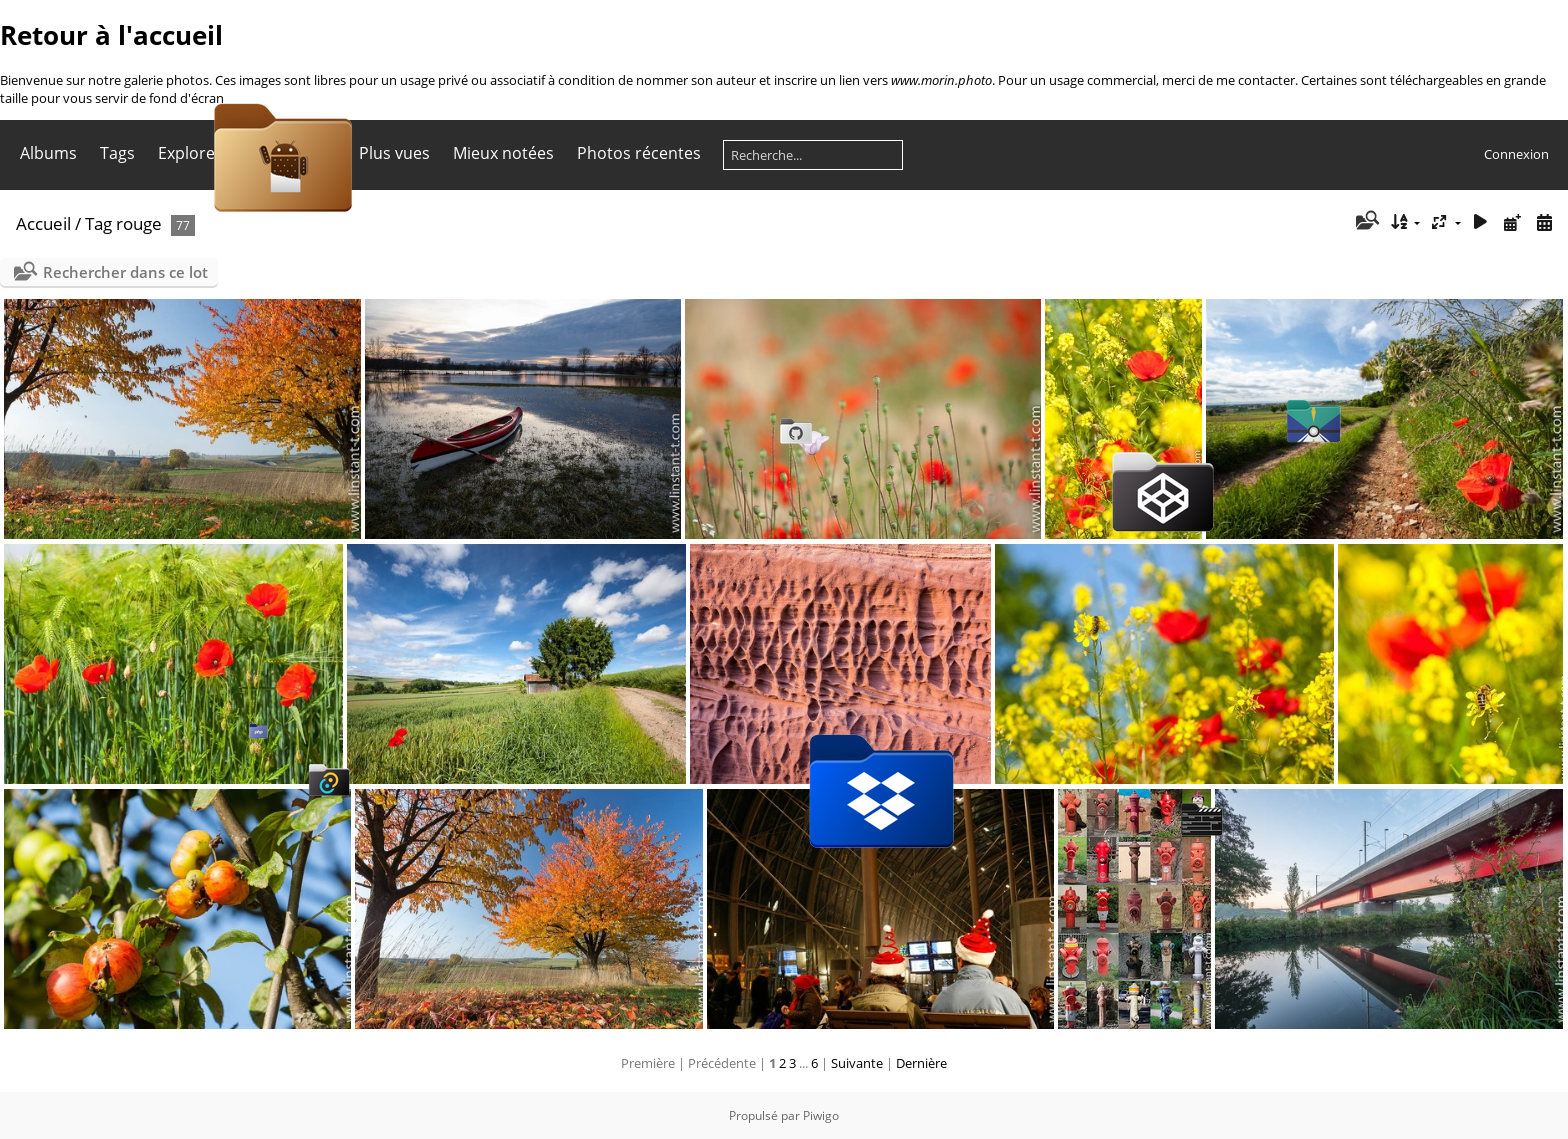  Describe the element at coordinates (1162, 494) in the screenshot. I see `open CodePen projects folder` at that location.